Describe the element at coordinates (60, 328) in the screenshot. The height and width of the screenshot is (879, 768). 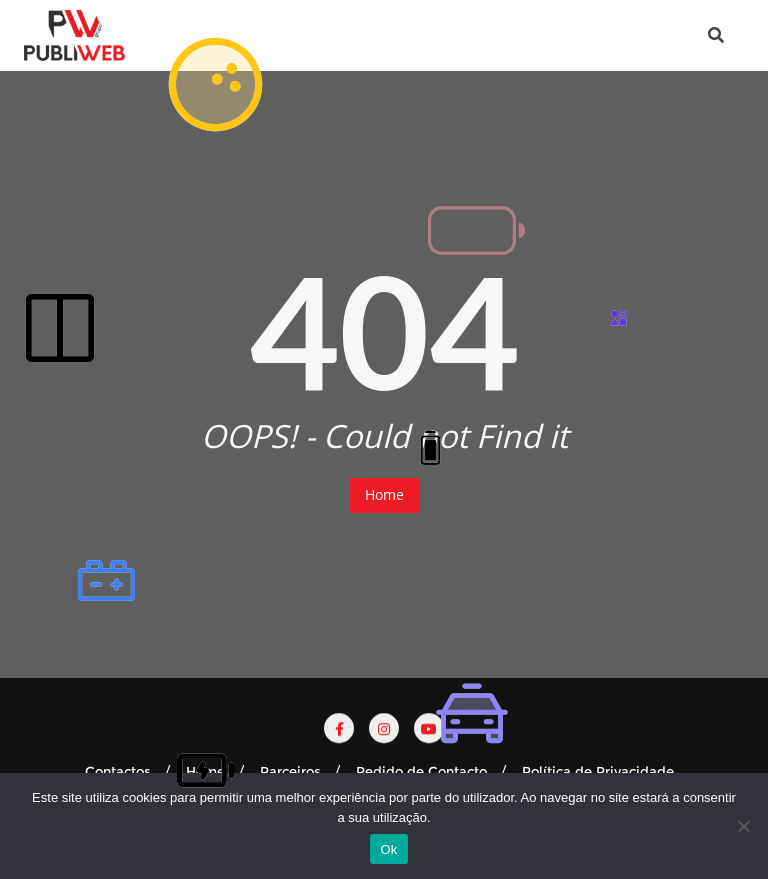
I see `split view horizontally` at that location.